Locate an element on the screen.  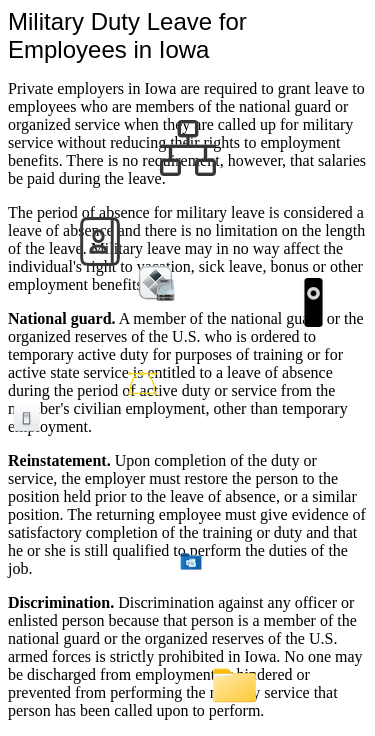
access general system settings is located at coordinates (26, 418).